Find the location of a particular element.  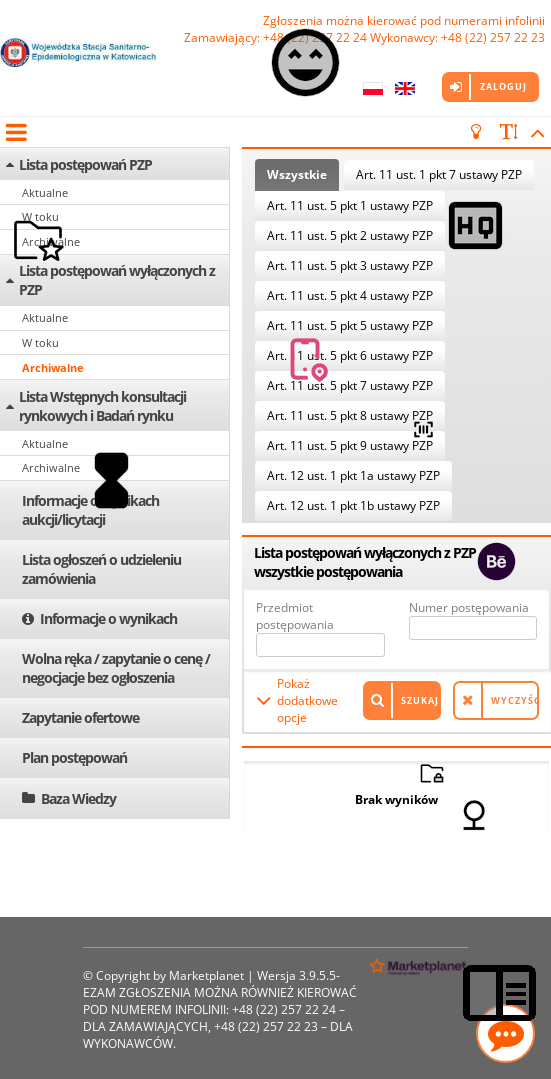

indicates a process is loading or in progress is located at coordinates (111, 480).